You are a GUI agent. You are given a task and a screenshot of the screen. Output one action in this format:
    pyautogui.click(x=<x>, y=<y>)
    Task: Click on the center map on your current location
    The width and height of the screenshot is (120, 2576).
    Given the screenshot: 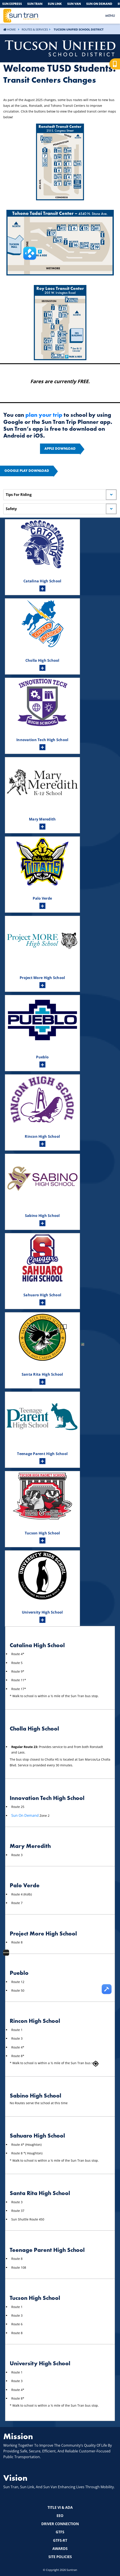 What is the action you would take?
    pyautogui.click(x=96, y=2064)
    